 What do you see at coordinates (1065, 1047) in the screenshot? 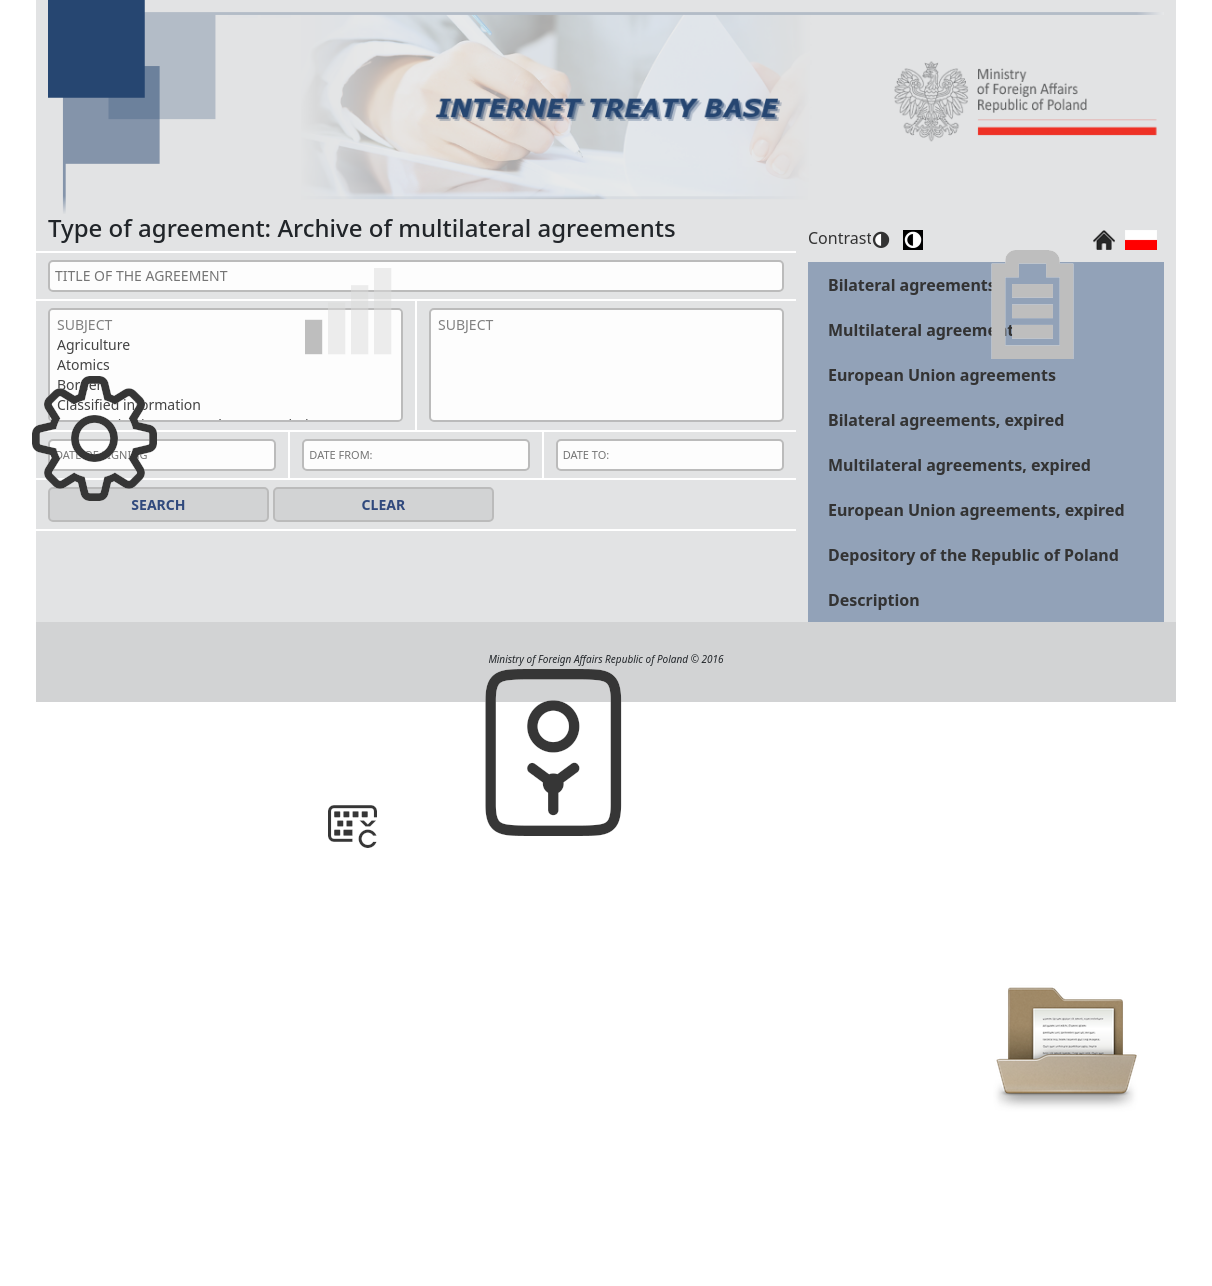
I see `open an existing document or file` at bounding box center [1065, 1047].